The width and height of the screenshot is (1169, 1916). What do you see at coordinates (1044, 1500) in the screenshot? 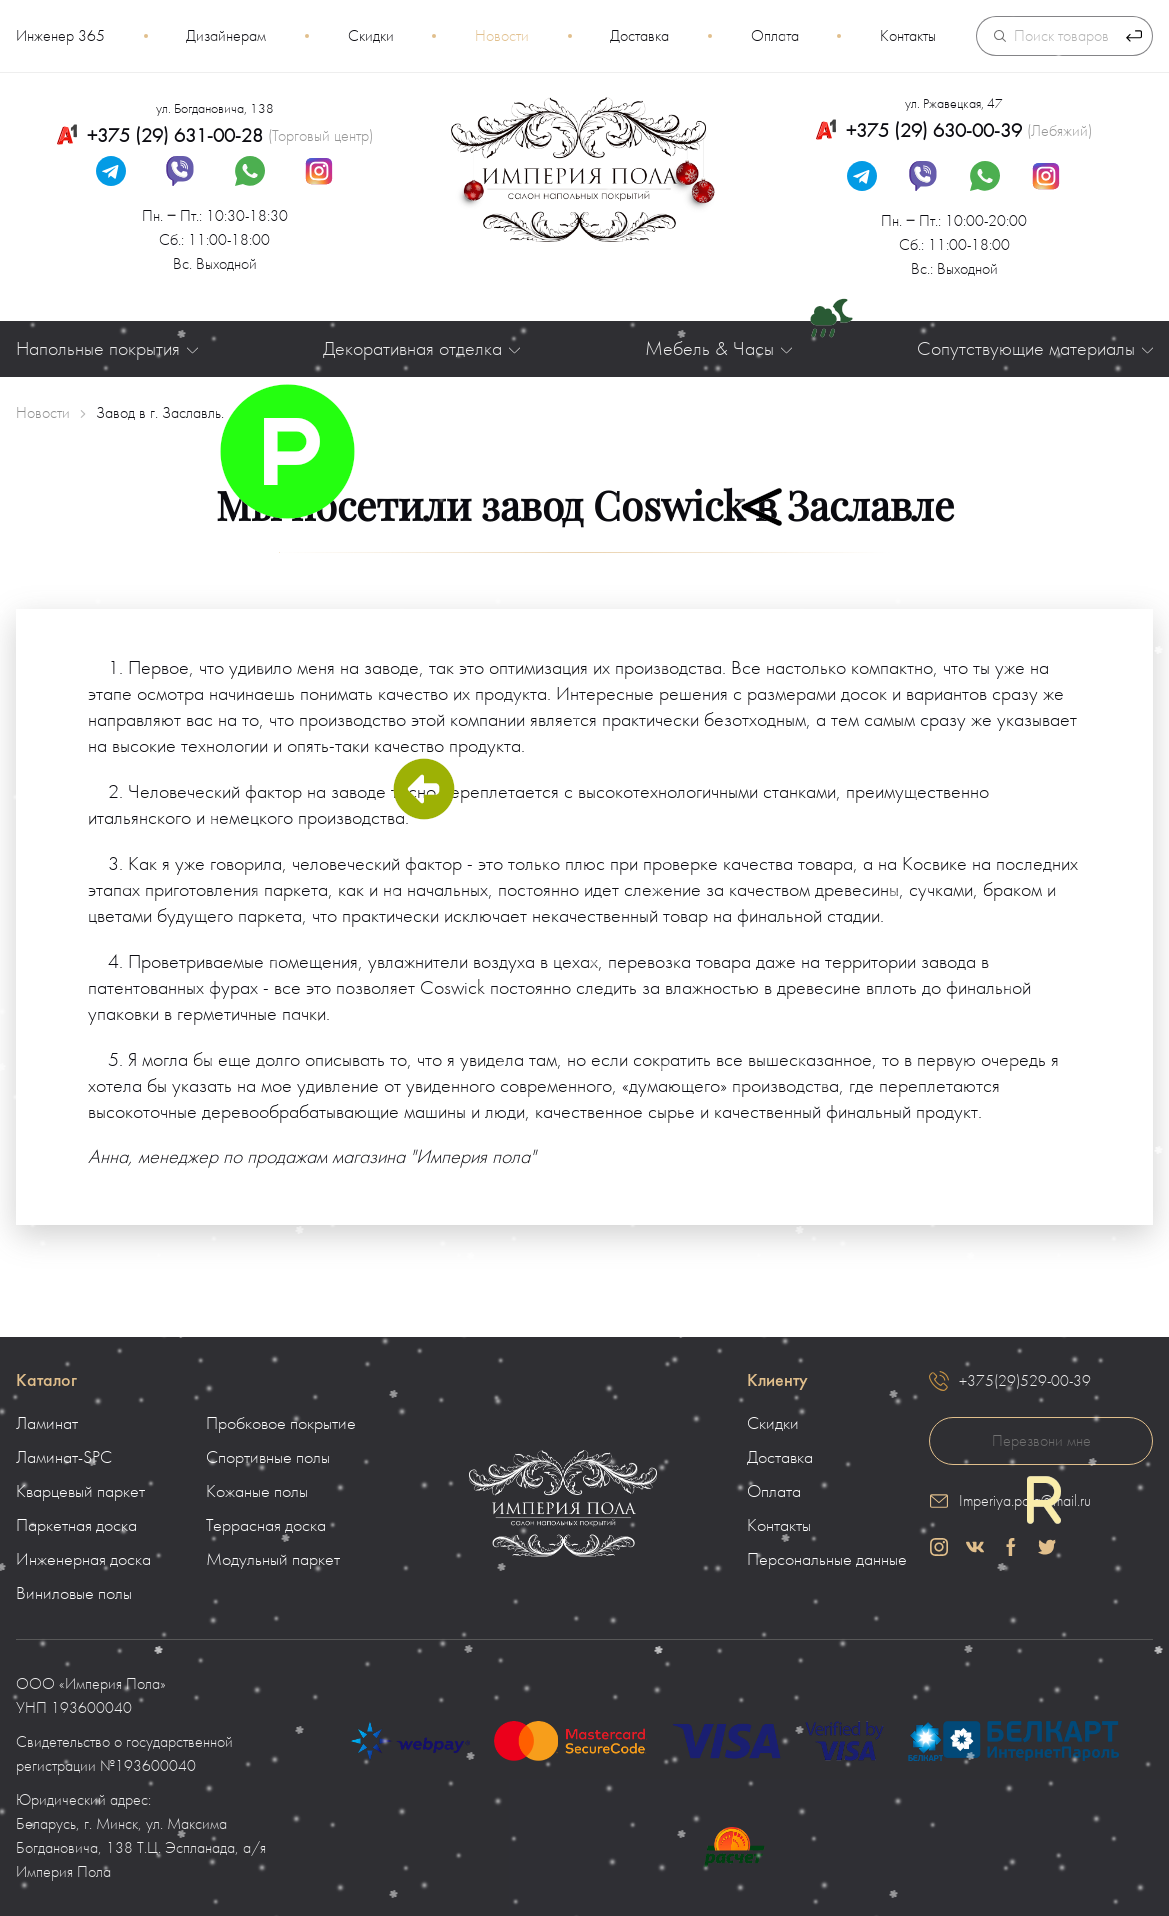
I see `indicates a keyboard shortcut or hotkey for the letter R` at bounding box center [1044, 1500].